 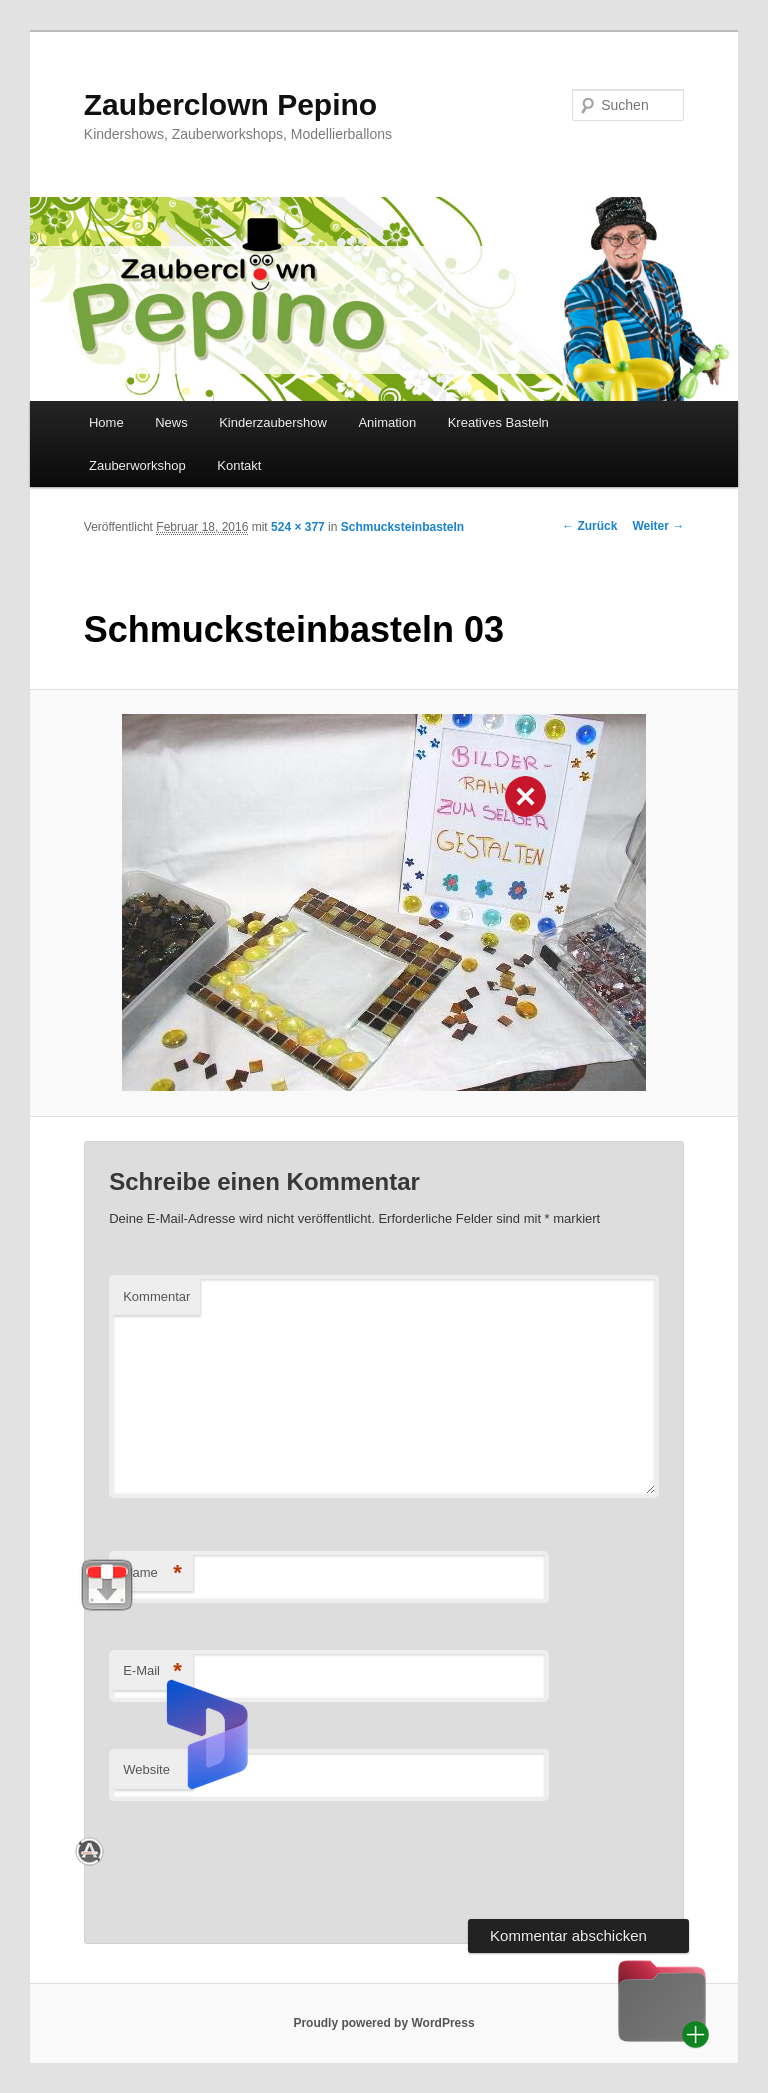 I want to click on create a new folder, so click(x=662, y=2001).